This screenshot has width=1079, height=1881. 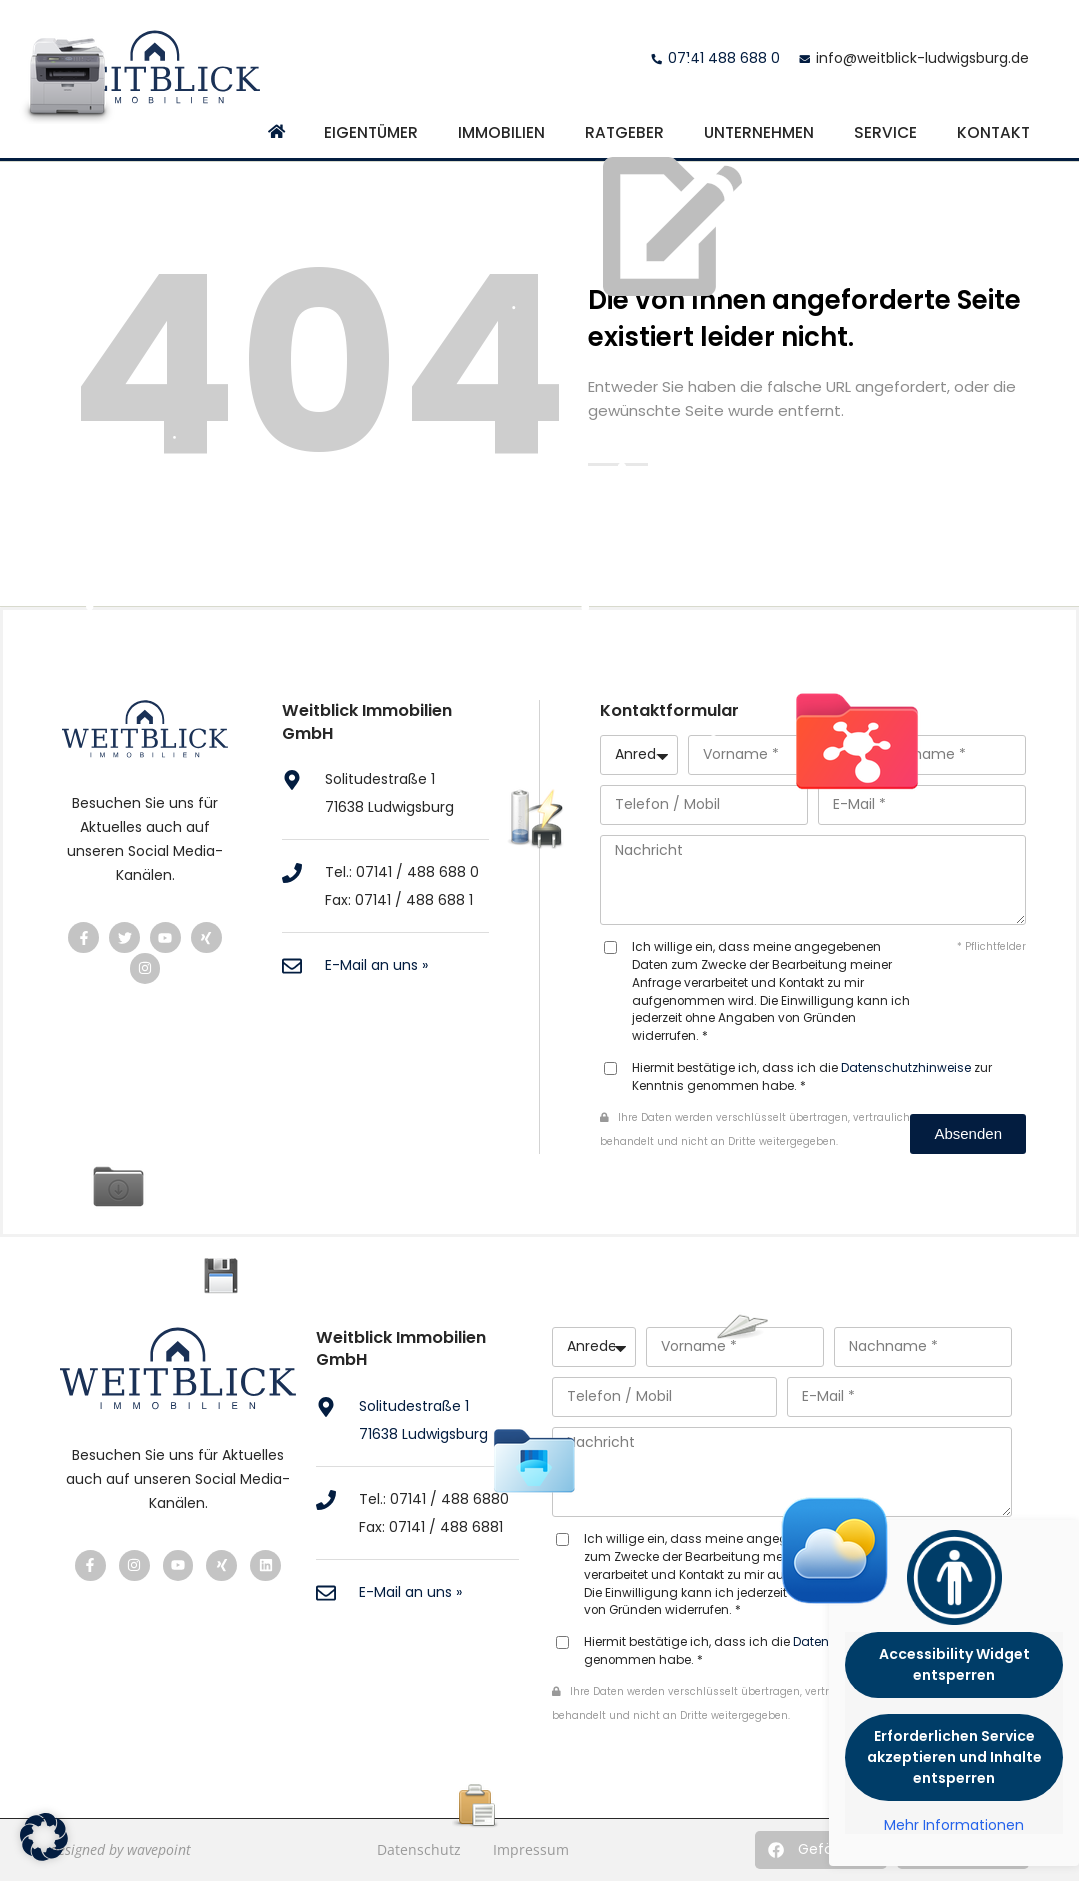 What do you see at coordinates (856, 744) in the screenshot?
I see `open folder containing mindmap files` at bounding box center [856, 744].